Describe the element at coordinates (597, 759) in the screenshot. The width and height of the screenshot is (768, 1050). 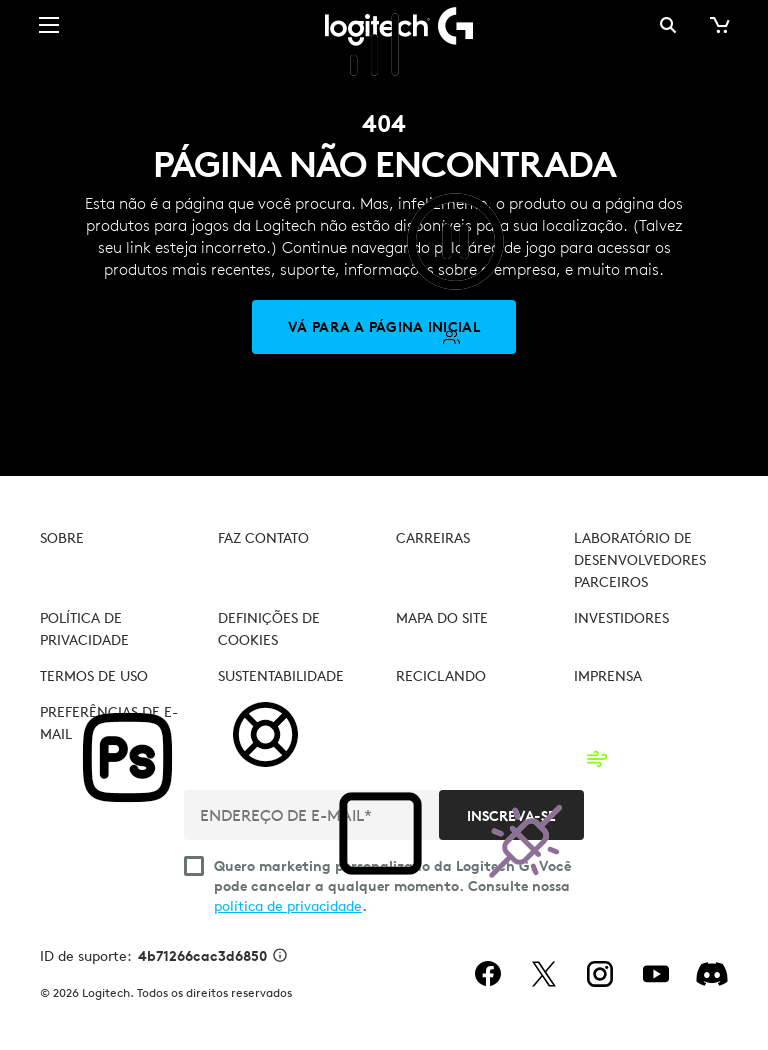
I see `indicates current wind conditions in weather display` at that location.